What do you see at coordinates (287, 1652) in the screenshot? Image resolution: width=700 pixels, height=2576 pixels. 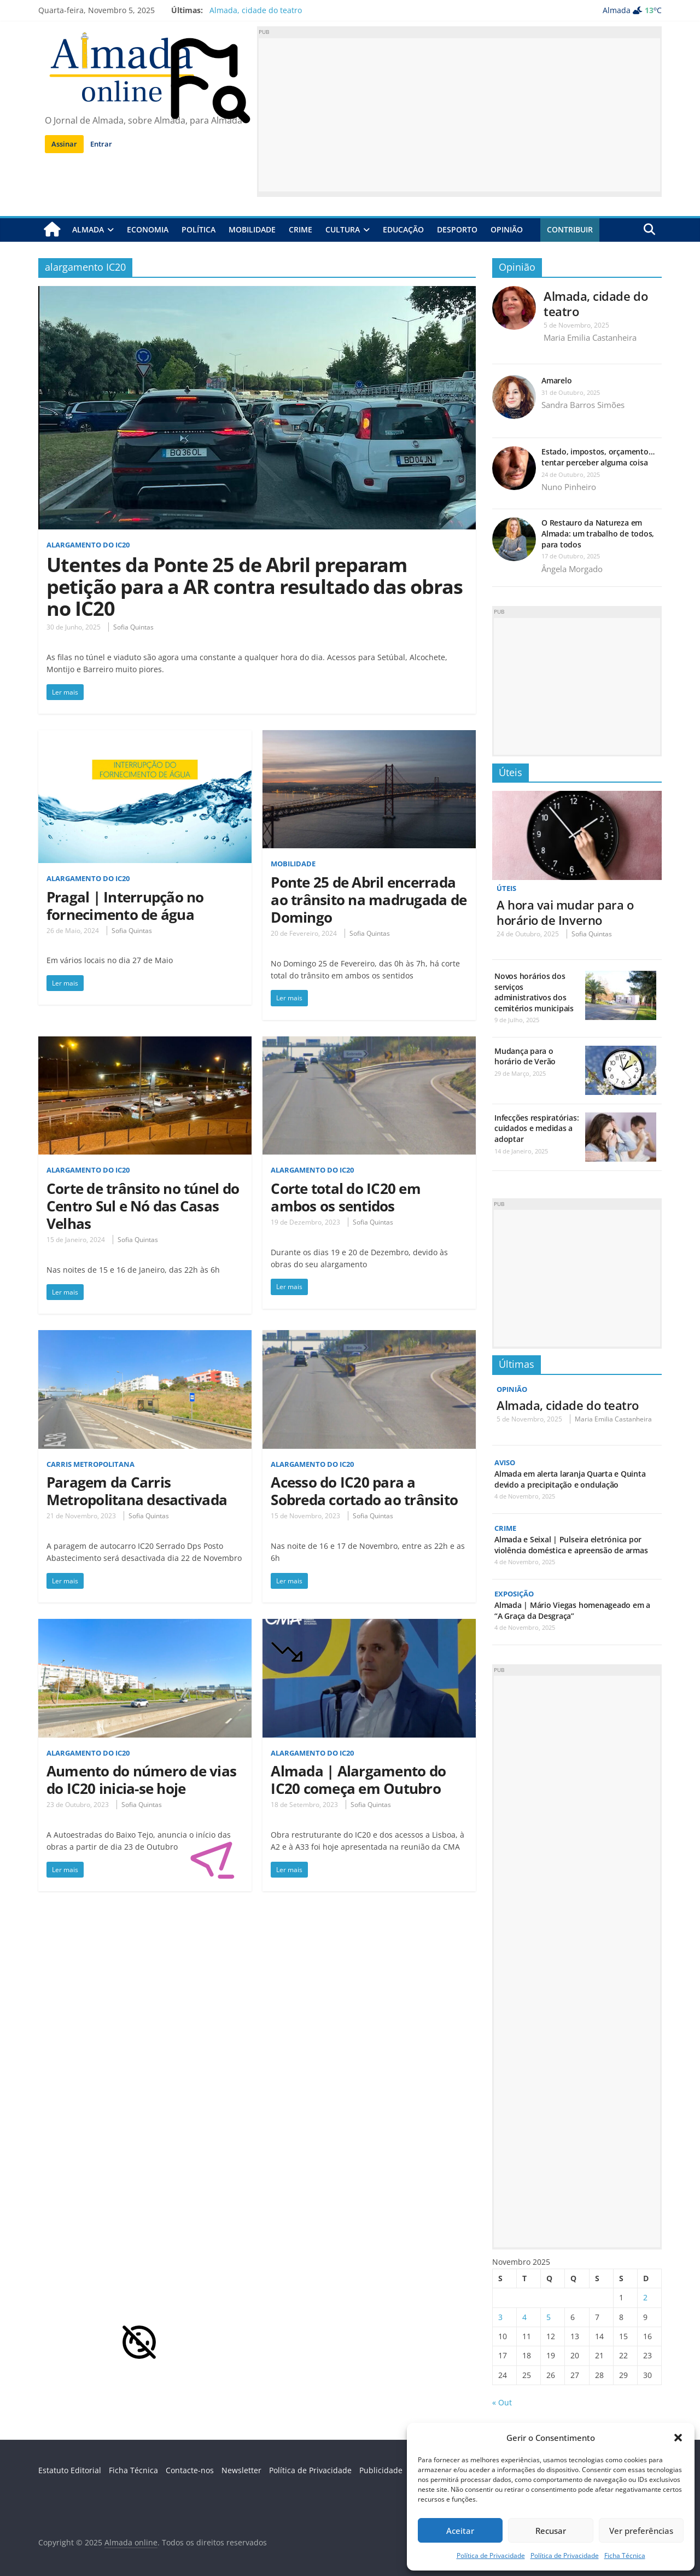 I see `indicates a downward trend or decline in data` at bounding box center [287, 1652].